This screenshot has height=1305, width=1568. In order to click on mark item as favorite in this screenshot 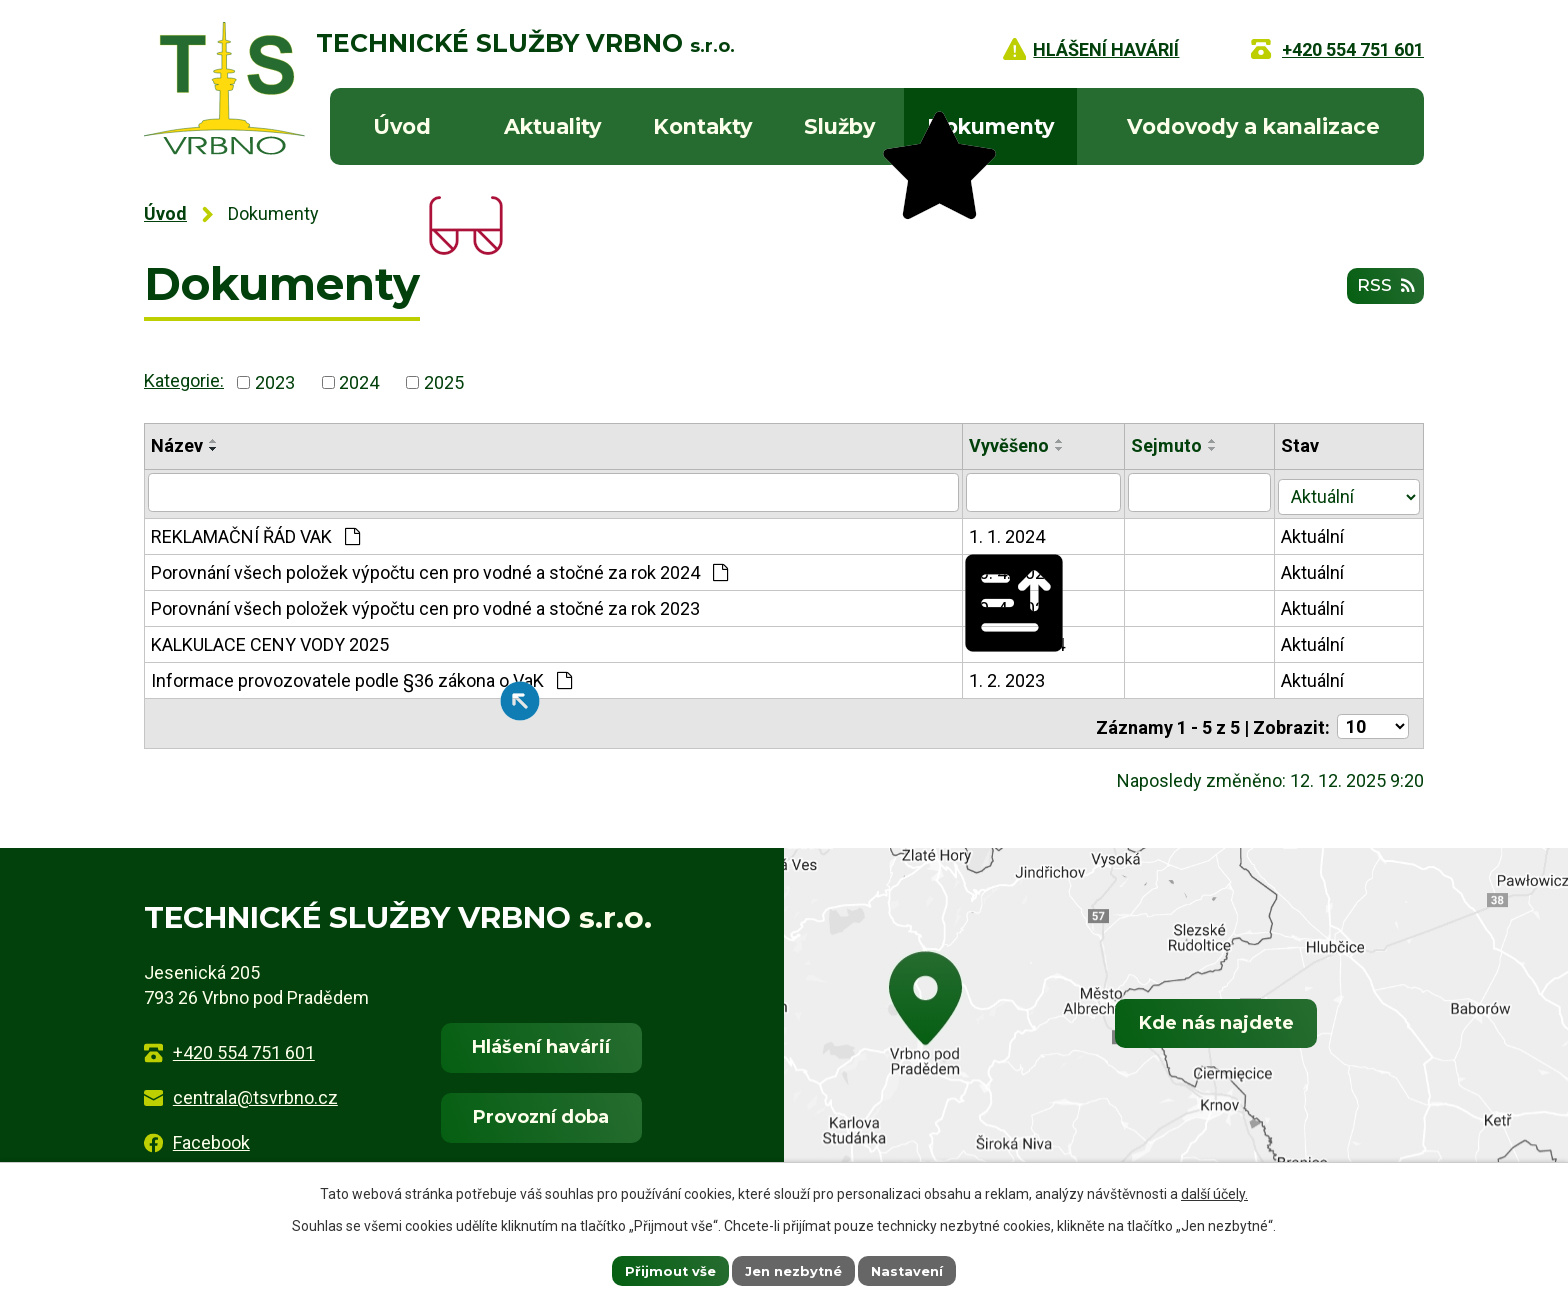, I will do `click(939, 170)`.